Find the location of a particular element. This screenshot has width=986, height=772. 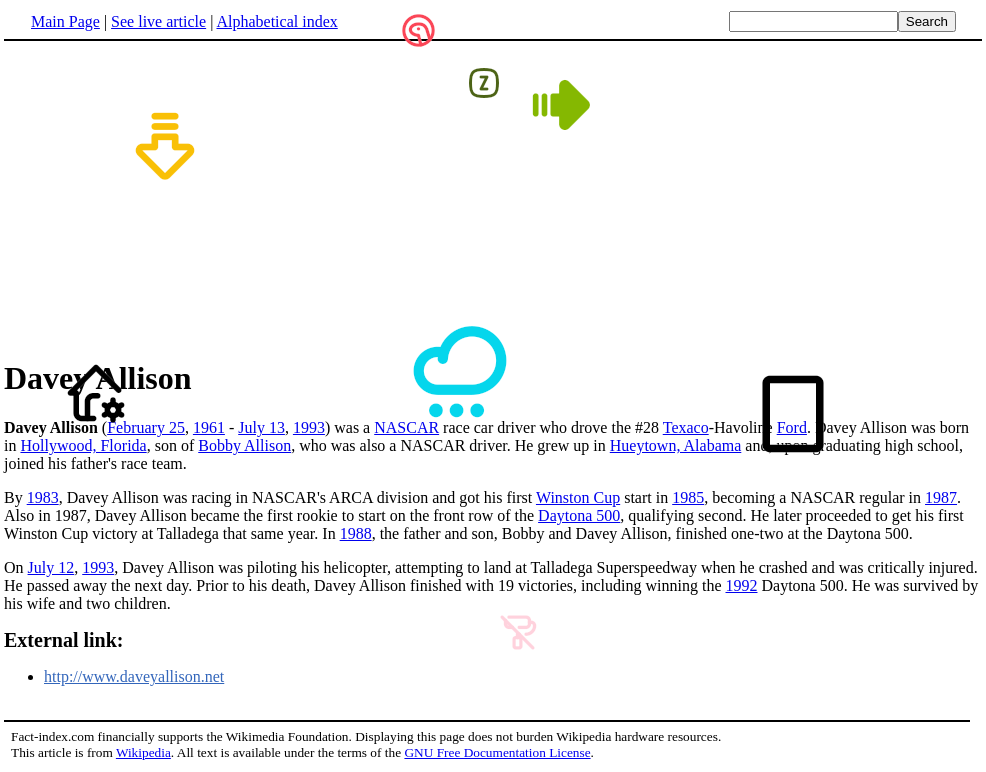

alphabetical sorting option (Z) is located at coordinates (484, 83).